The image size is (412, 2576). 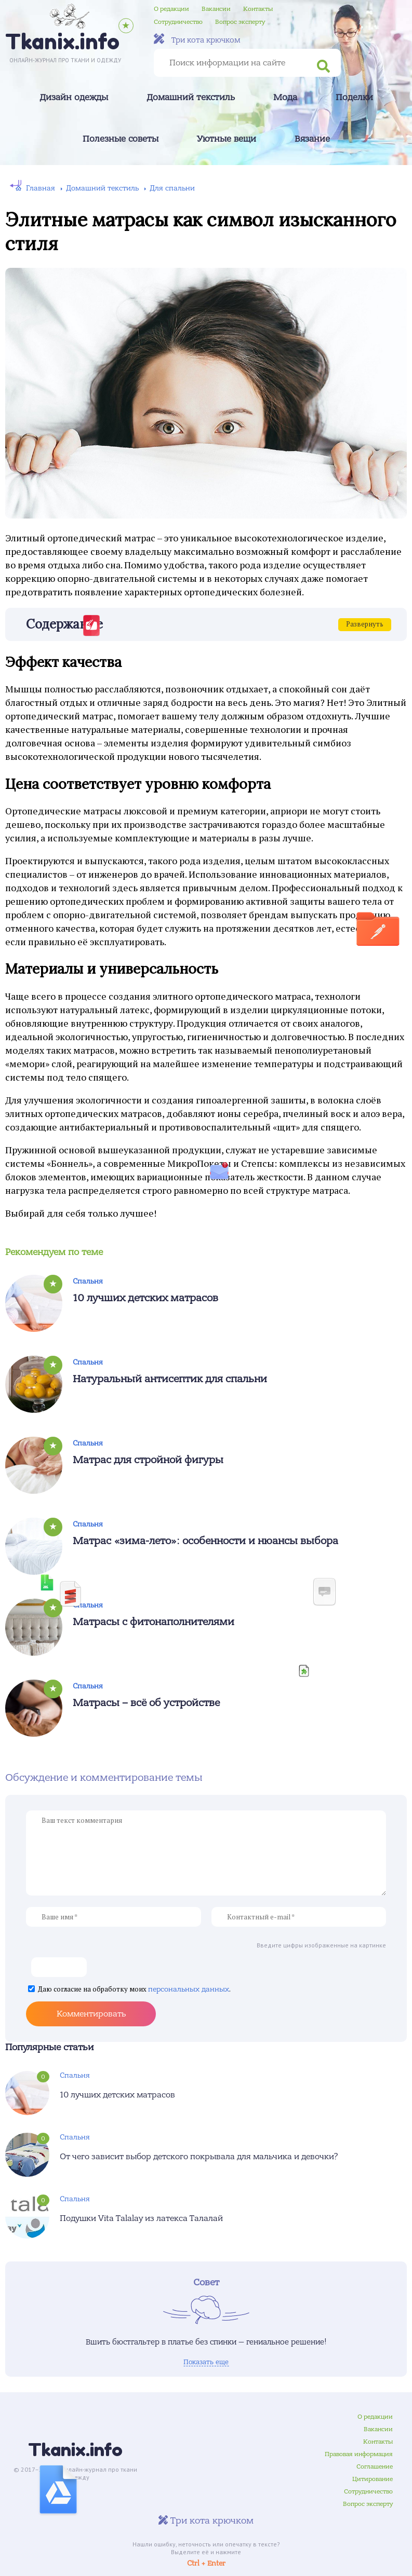 What do you see at coordinates (378, 930) in the screenshot?
I see `folder containing Postman API development files` at bounding box center [378, 930].